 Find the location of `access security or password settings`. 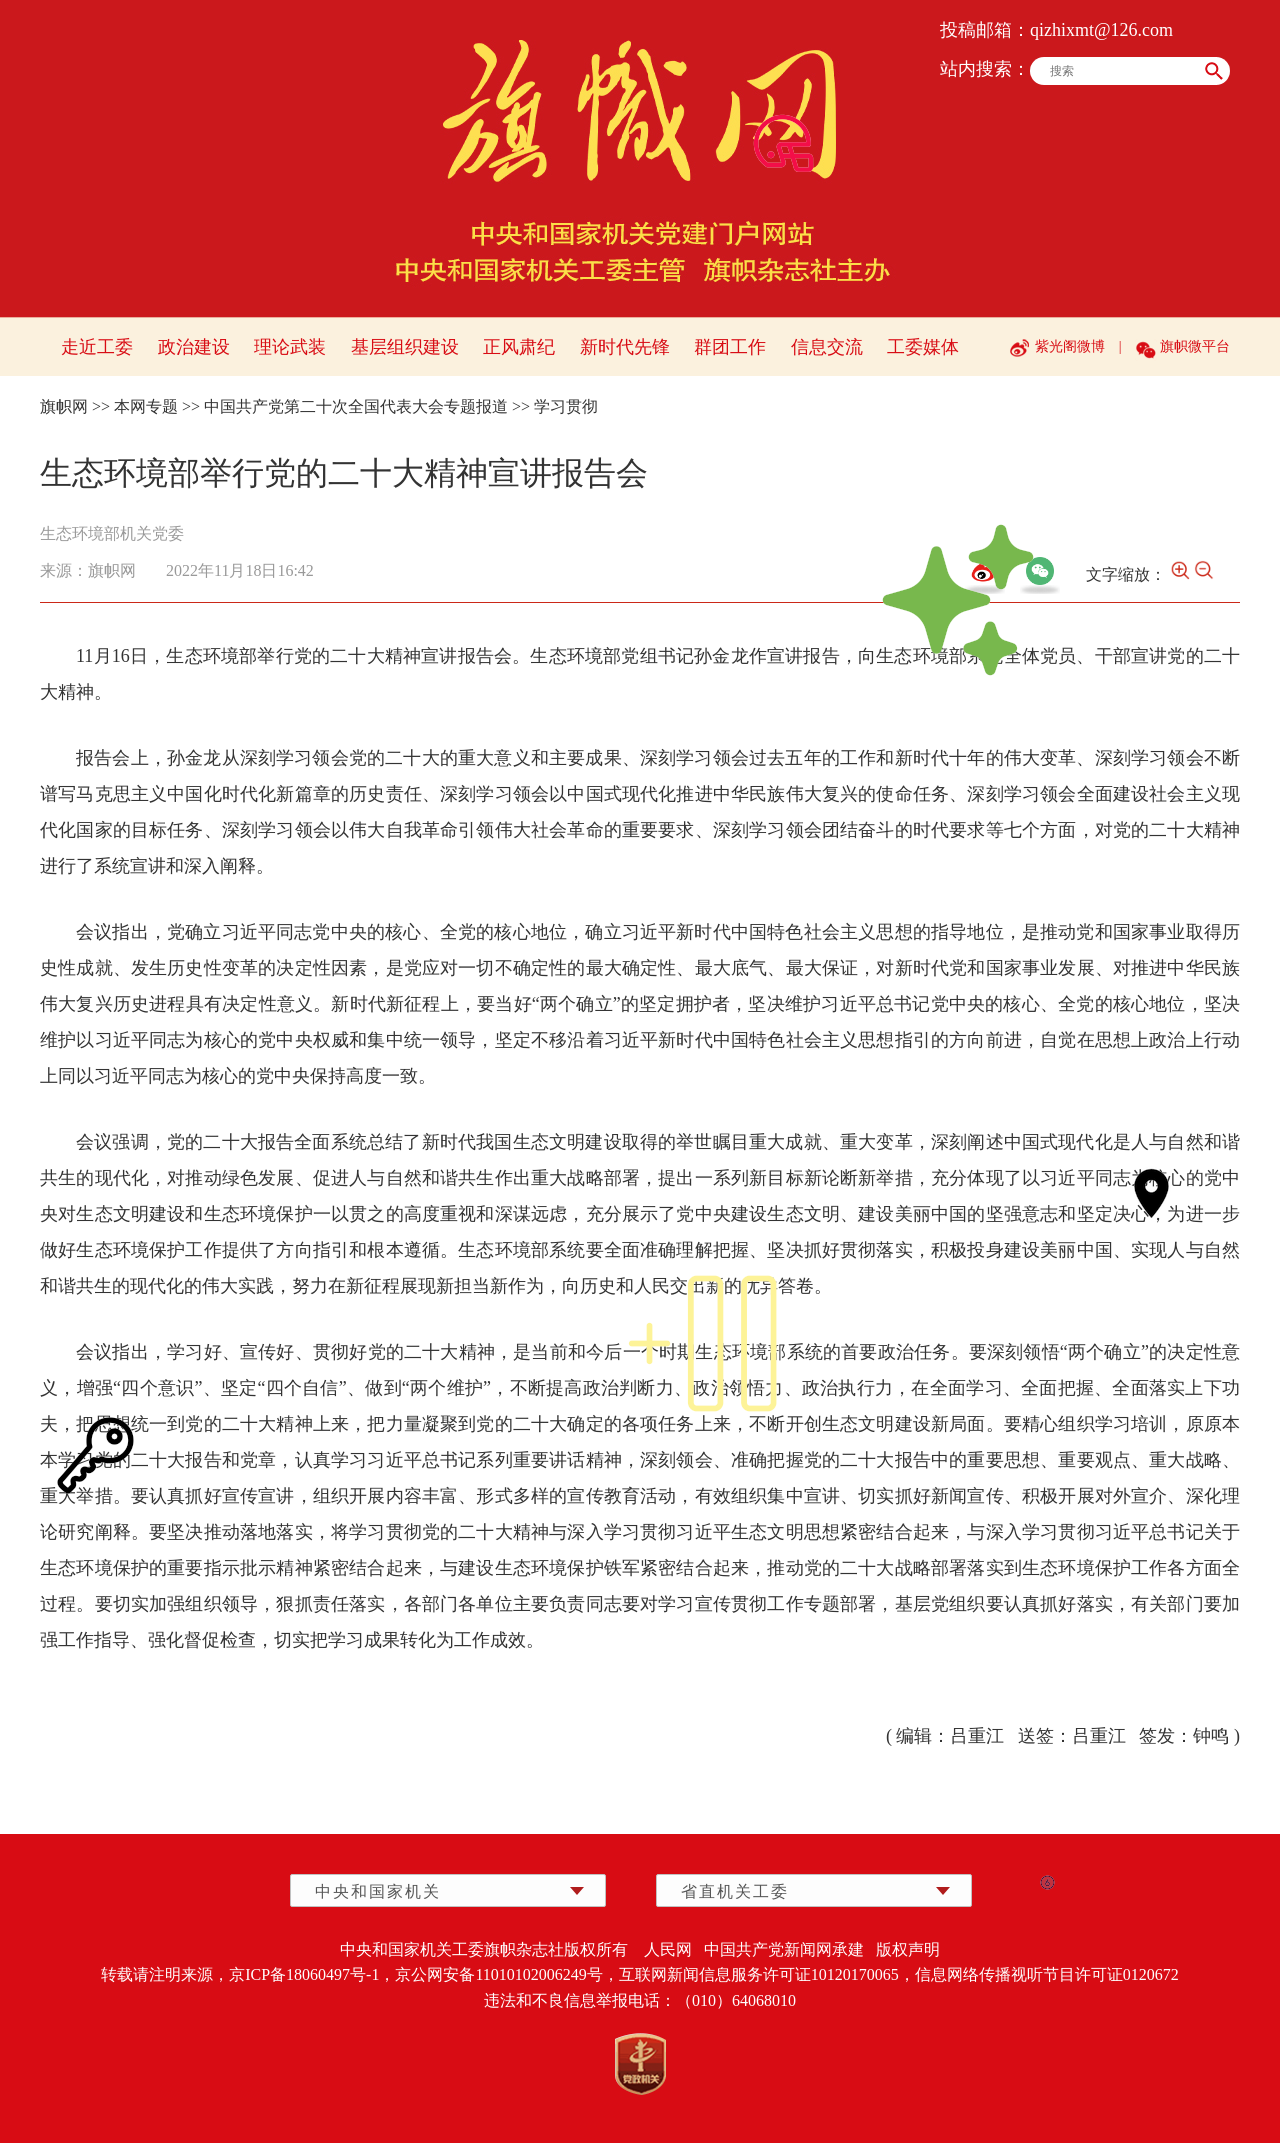

access security or password settings is located at coordinates (95, 1455).